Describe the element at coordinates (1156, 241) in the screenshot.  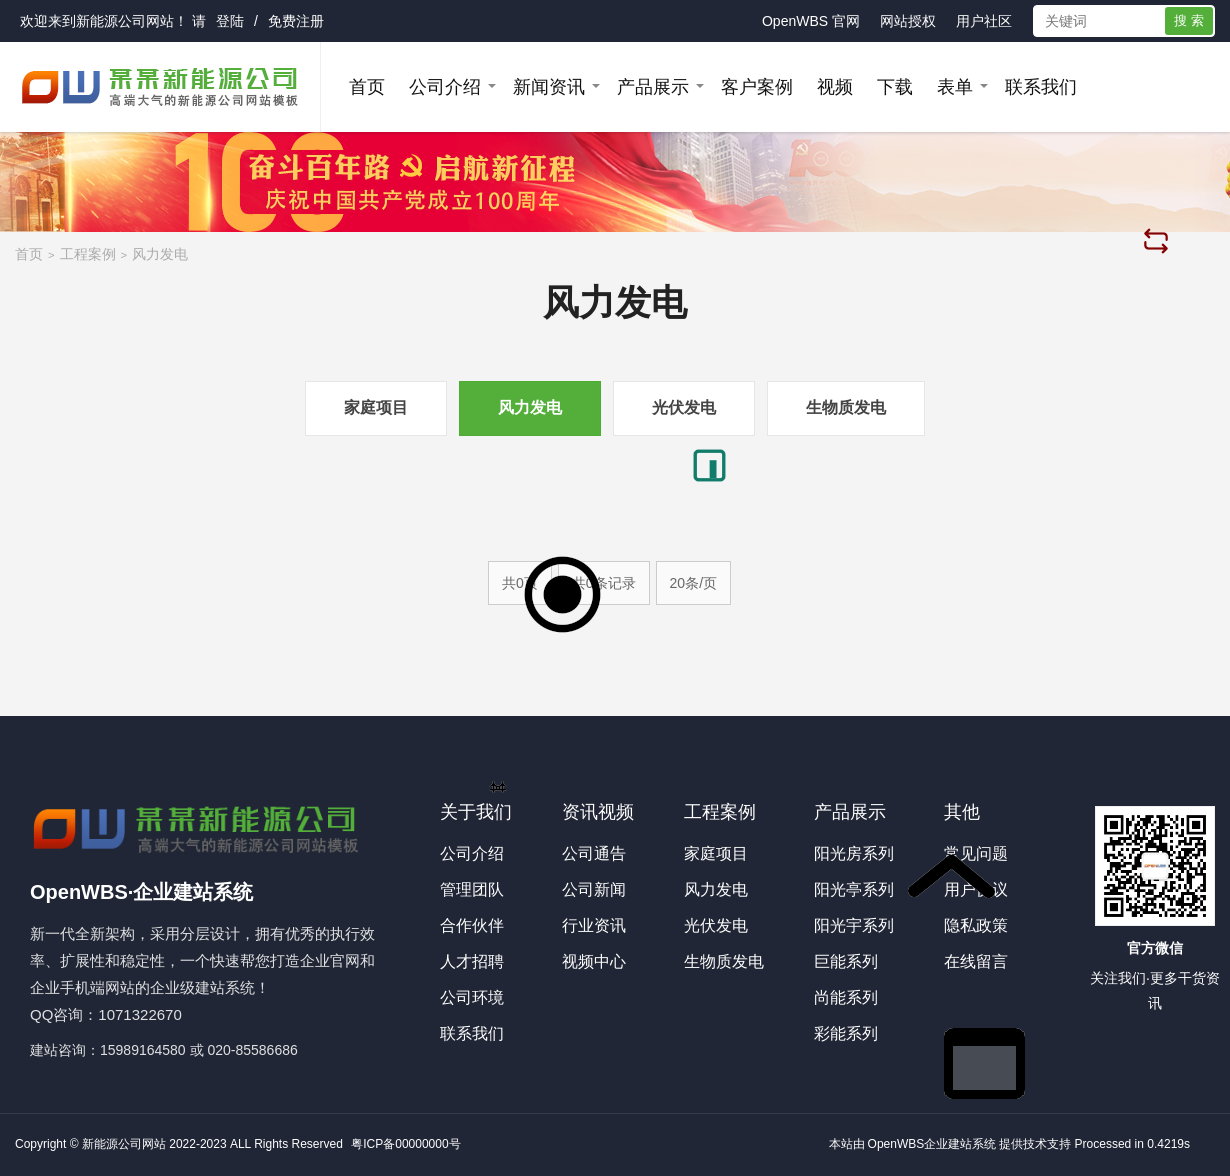
I see `toggle repeat or loop mode` at that location.